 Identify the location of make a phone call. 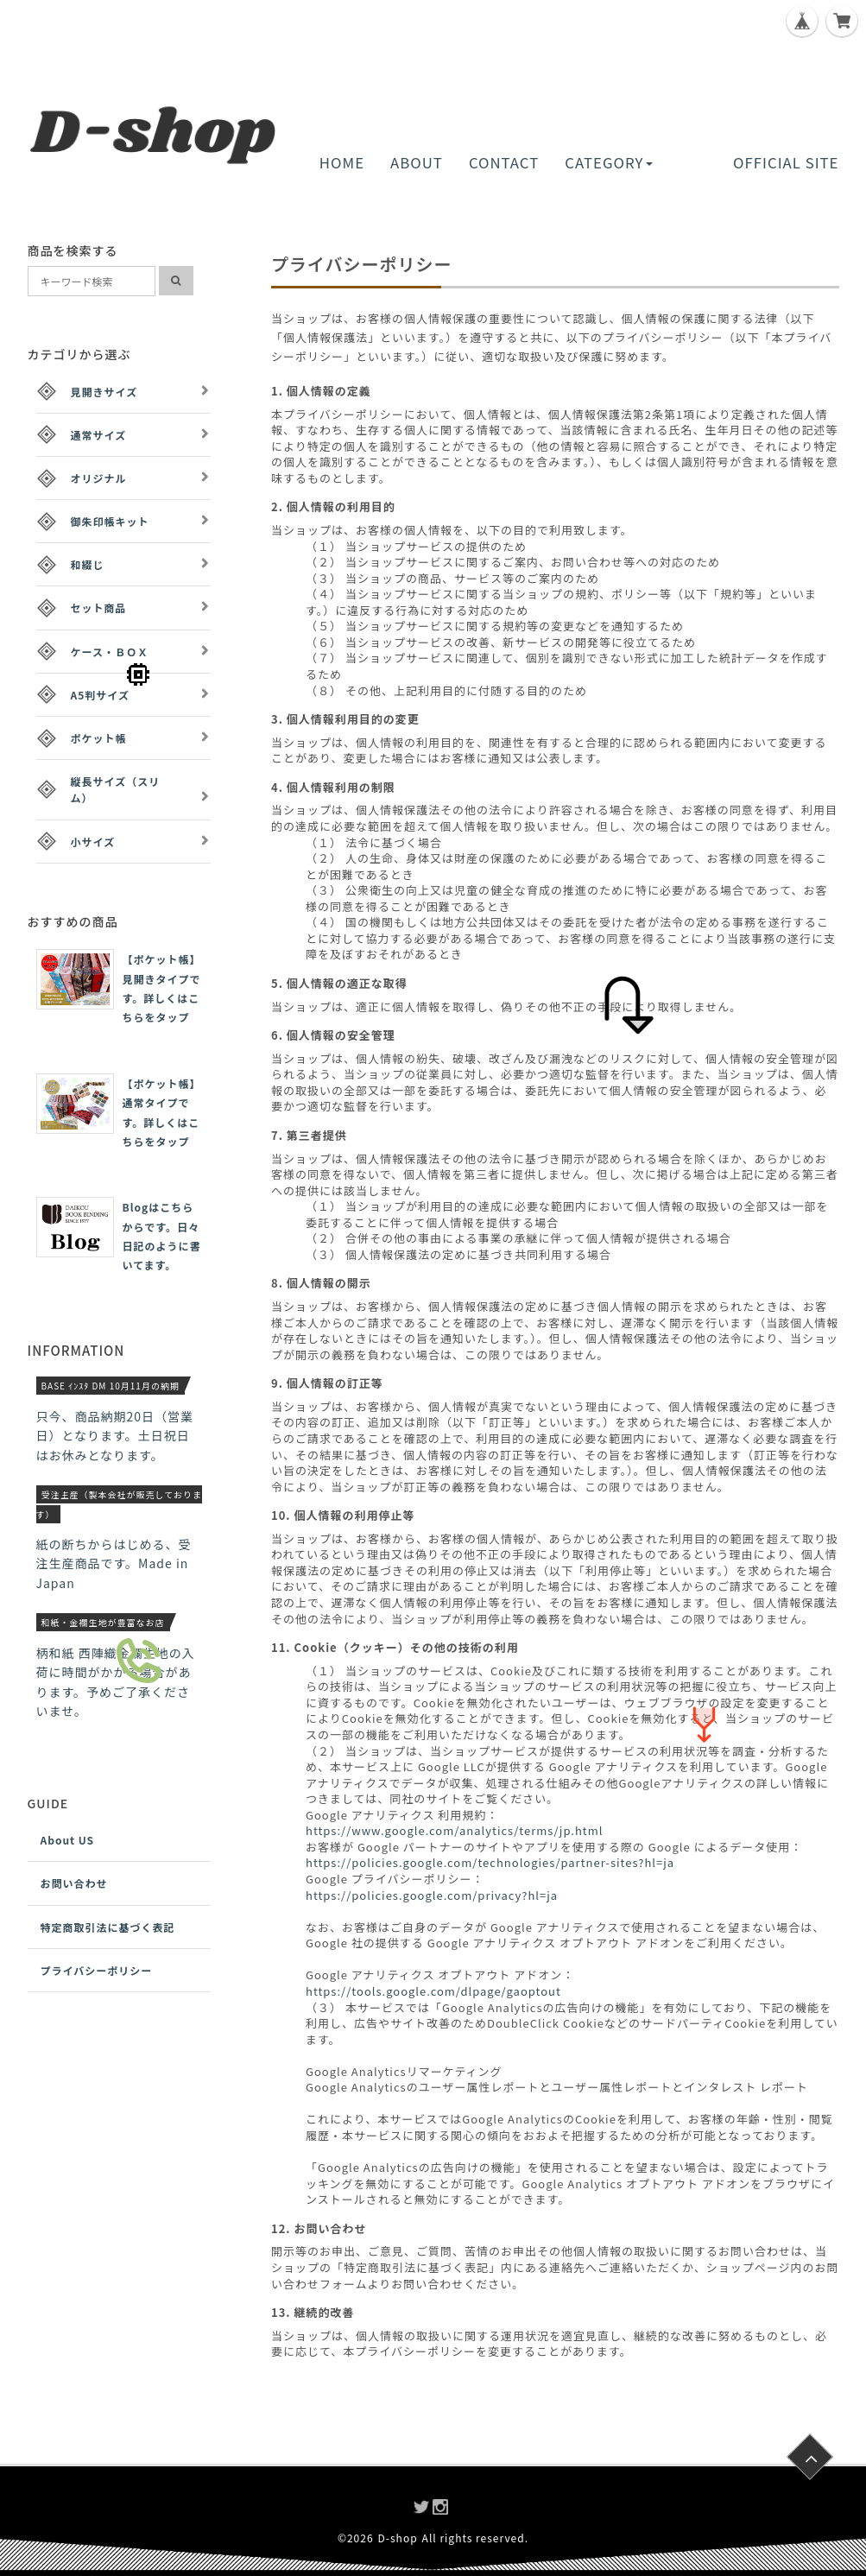
(140, 1660).